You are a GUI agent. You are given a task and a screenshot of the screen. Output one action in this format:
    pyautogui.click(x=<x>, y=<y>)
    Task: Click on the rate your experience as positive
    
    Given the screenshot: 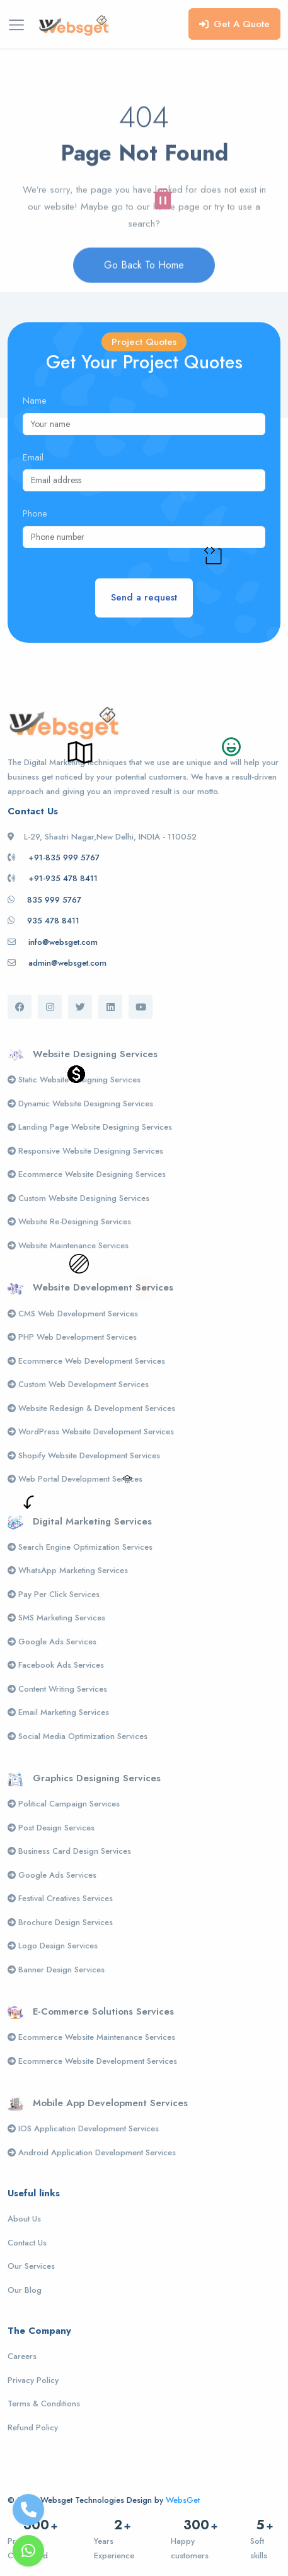 What is the action you would take?
    pyautogui.click(x=231, y=747)
    